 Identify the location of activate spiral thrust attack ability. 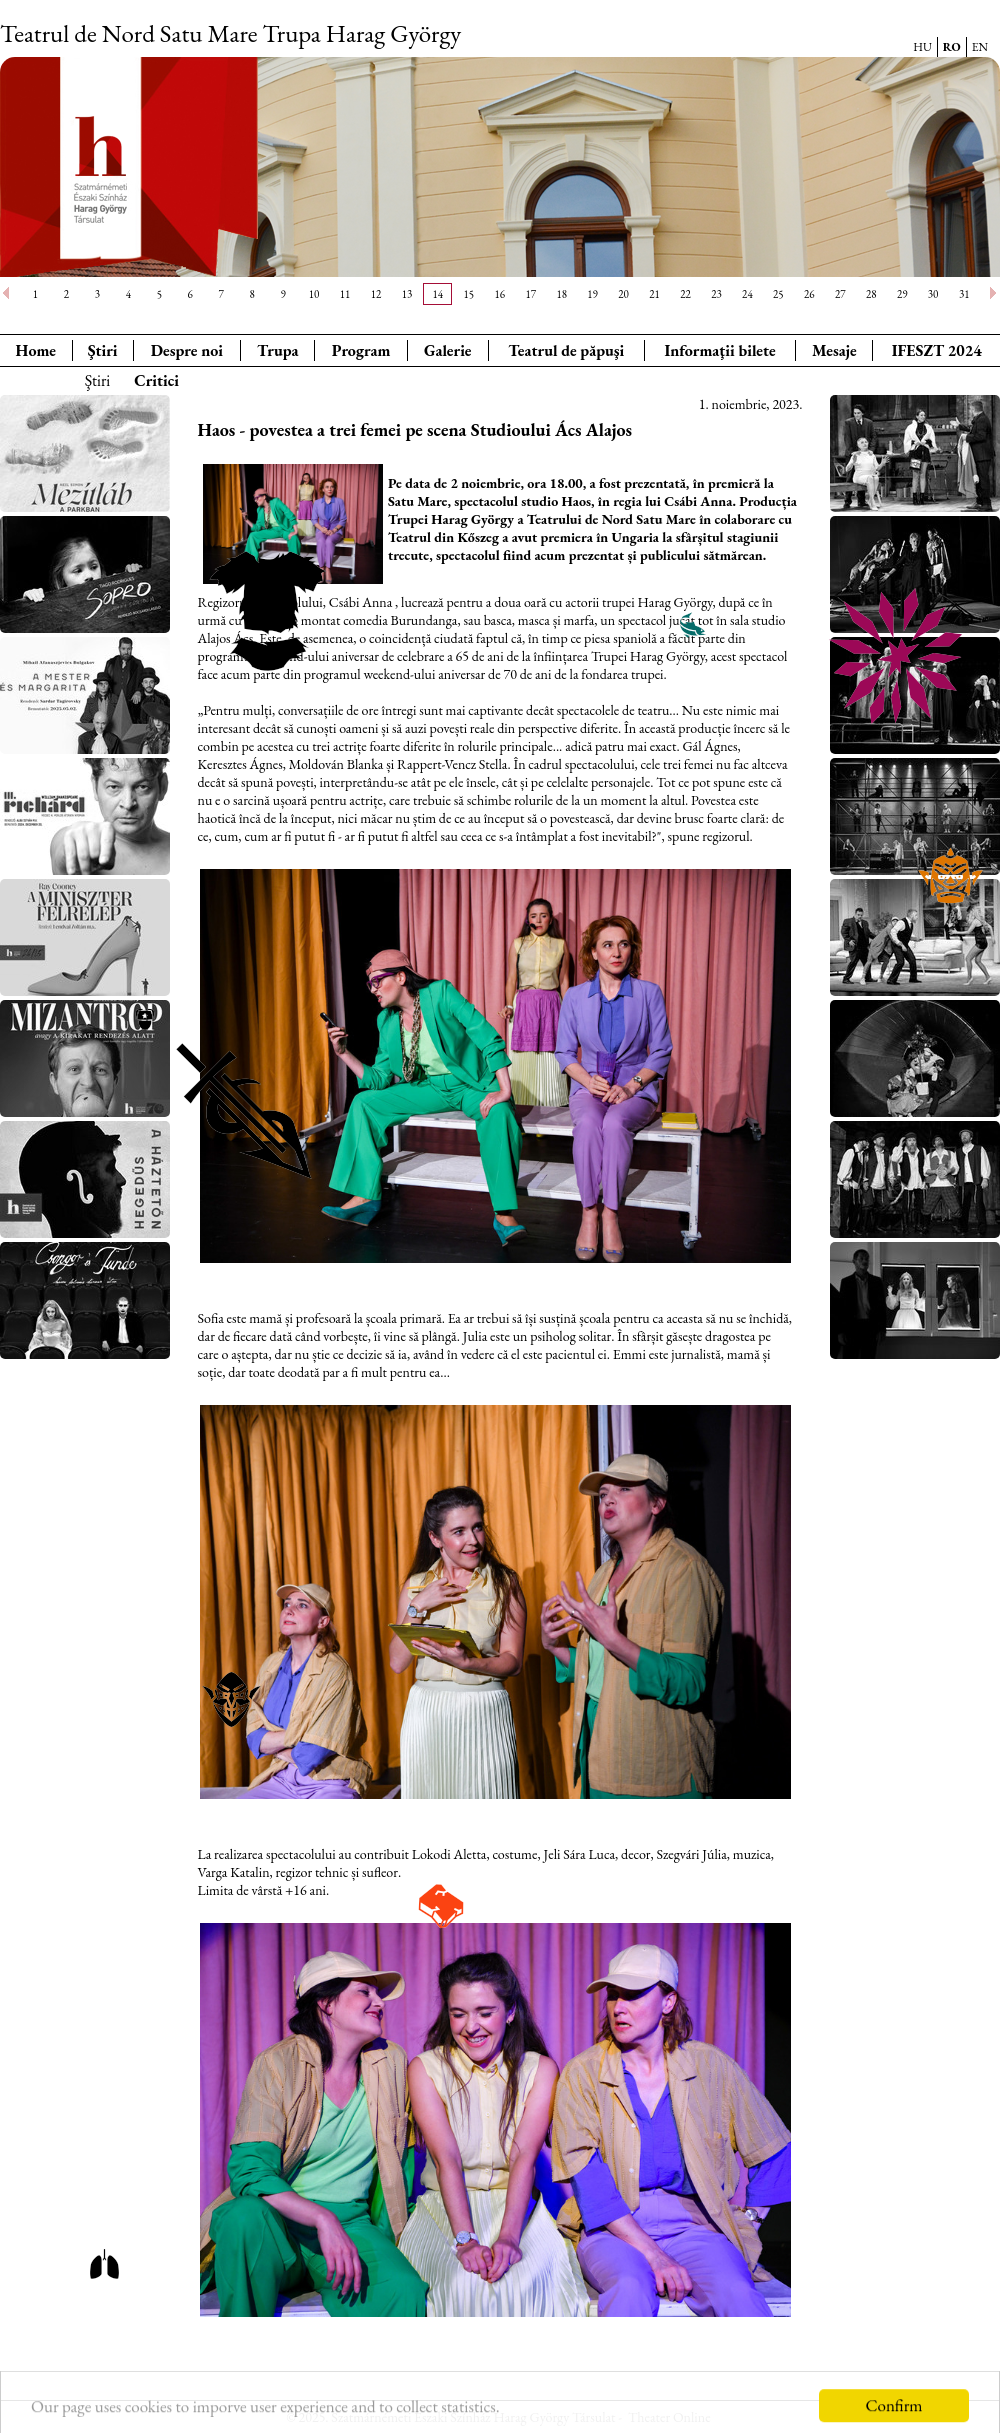
(244, 1110).